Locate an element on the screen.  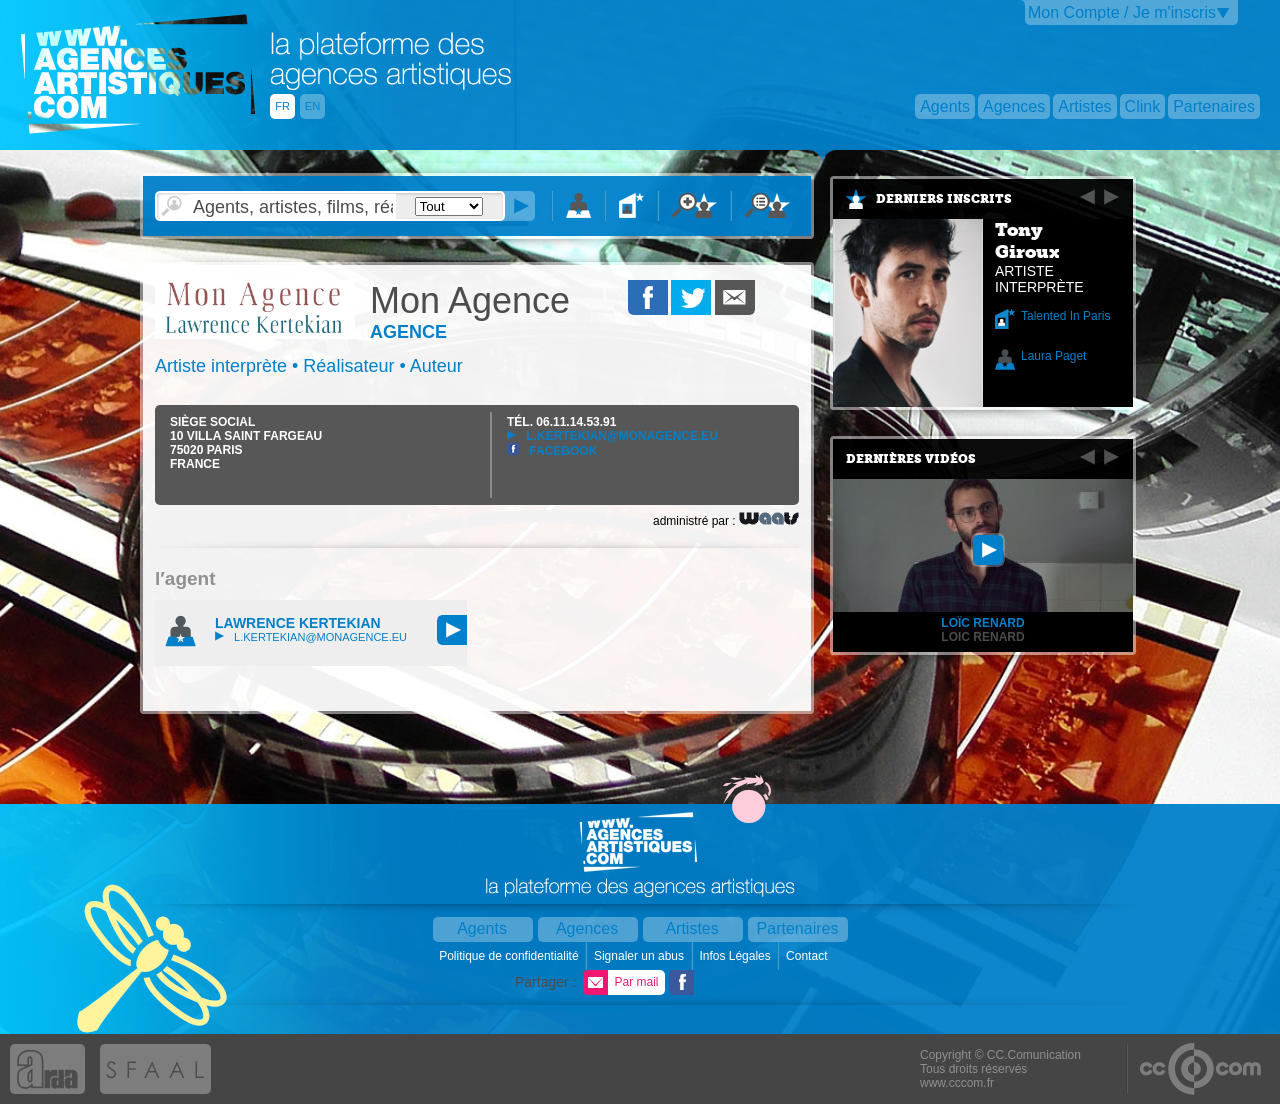
nature or wildlife category indicator is located at coordinates (151, 958).